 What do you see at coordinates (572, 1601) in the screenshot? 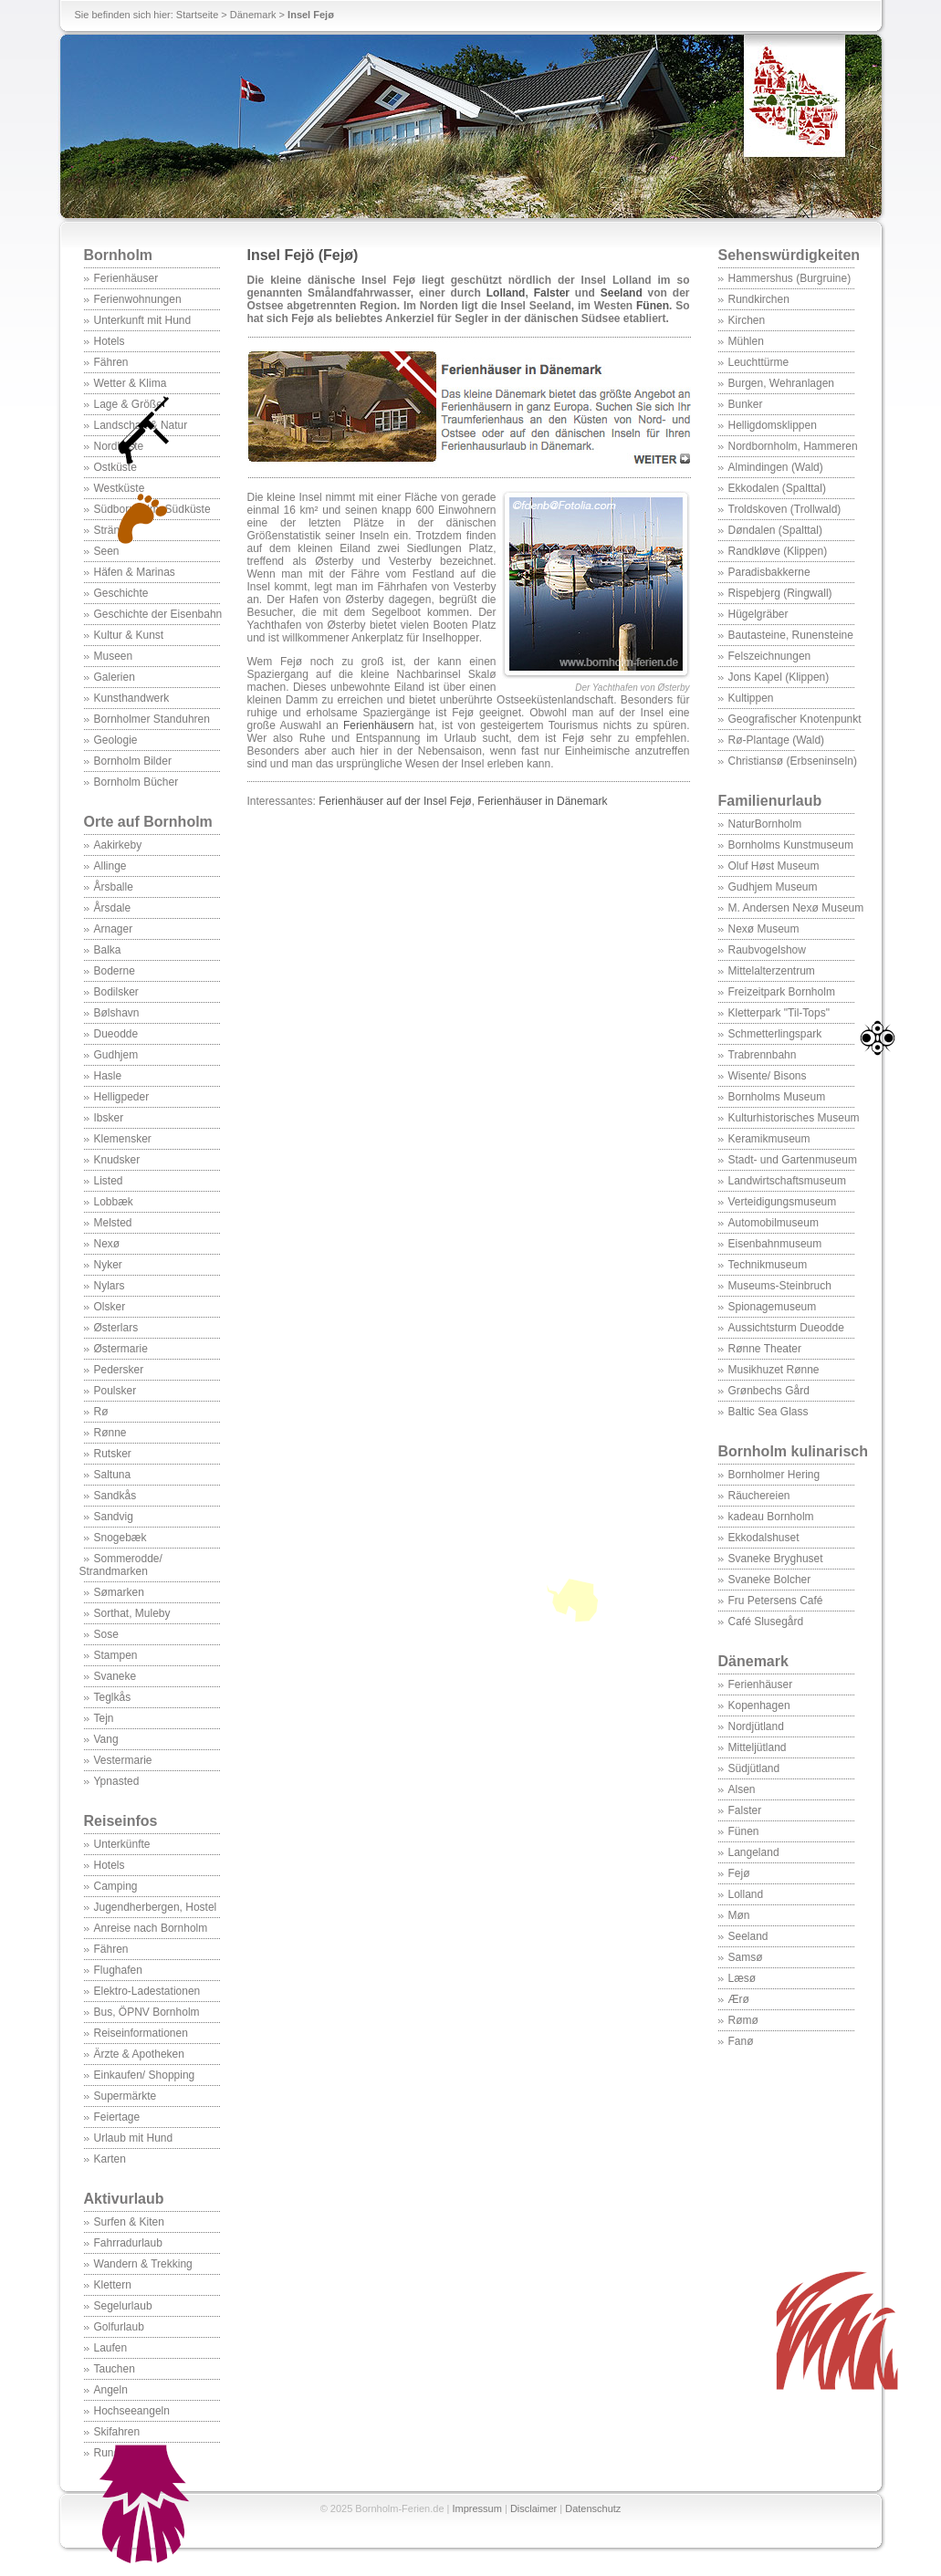
I see `view wildlife or nature-related content` at bounding box center [572, 1601].